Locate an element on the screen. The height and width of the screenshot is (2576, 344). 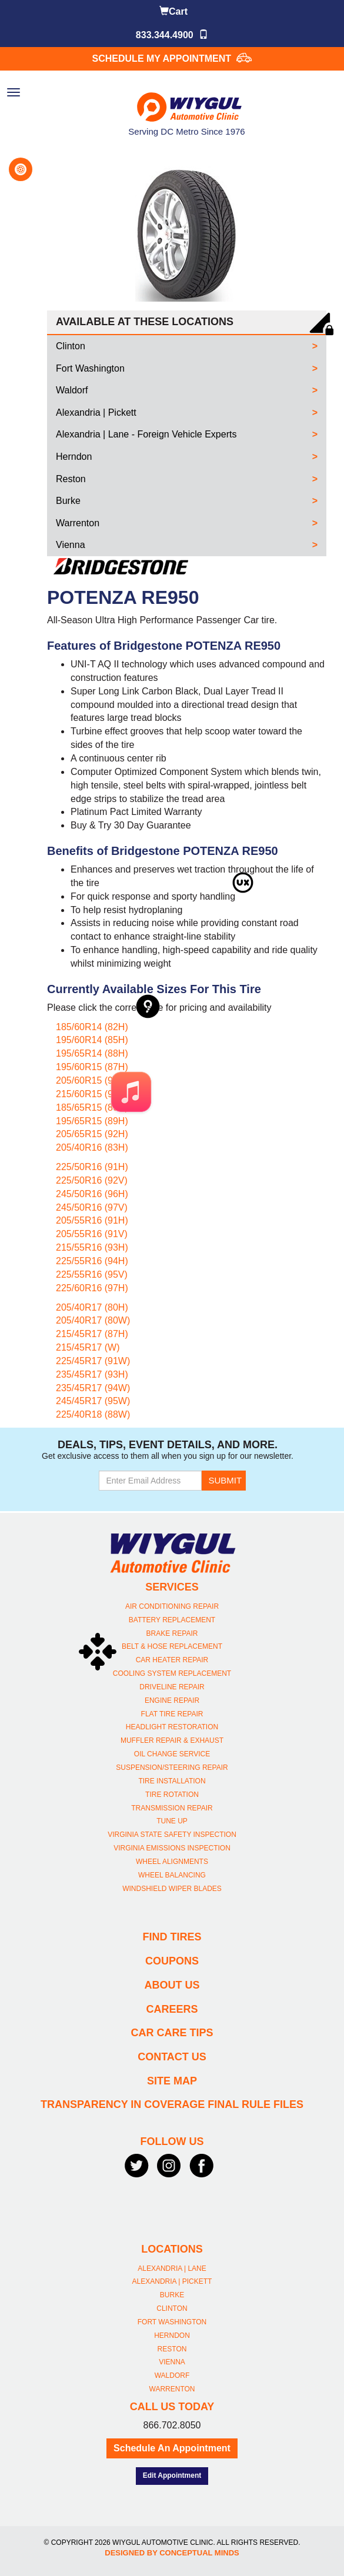
center or focus on a specific point is located at coordinates (98, 1652).